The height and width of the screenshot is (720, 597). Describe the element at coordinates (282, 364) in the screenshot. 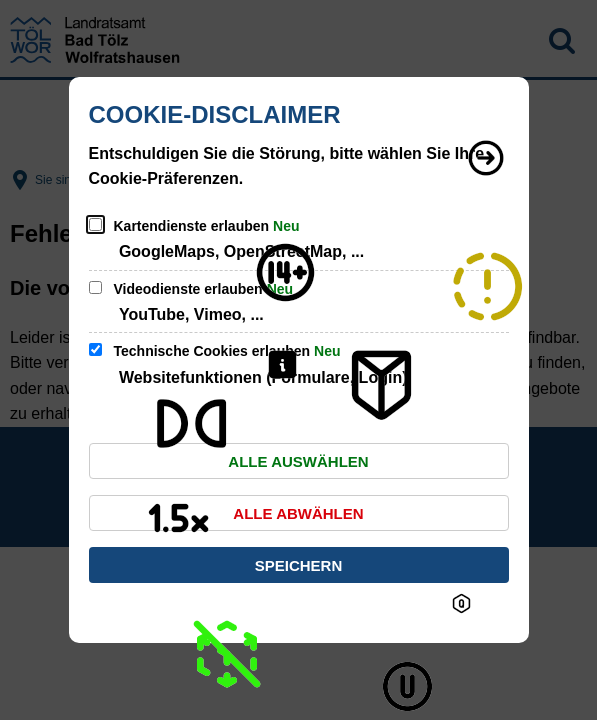

I see `view more information or details` at that location.